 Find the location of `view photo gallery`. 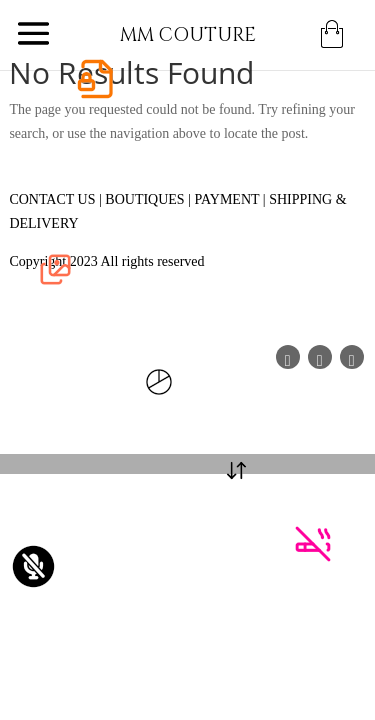

view photo gallery is located at coordinates (55, 269).